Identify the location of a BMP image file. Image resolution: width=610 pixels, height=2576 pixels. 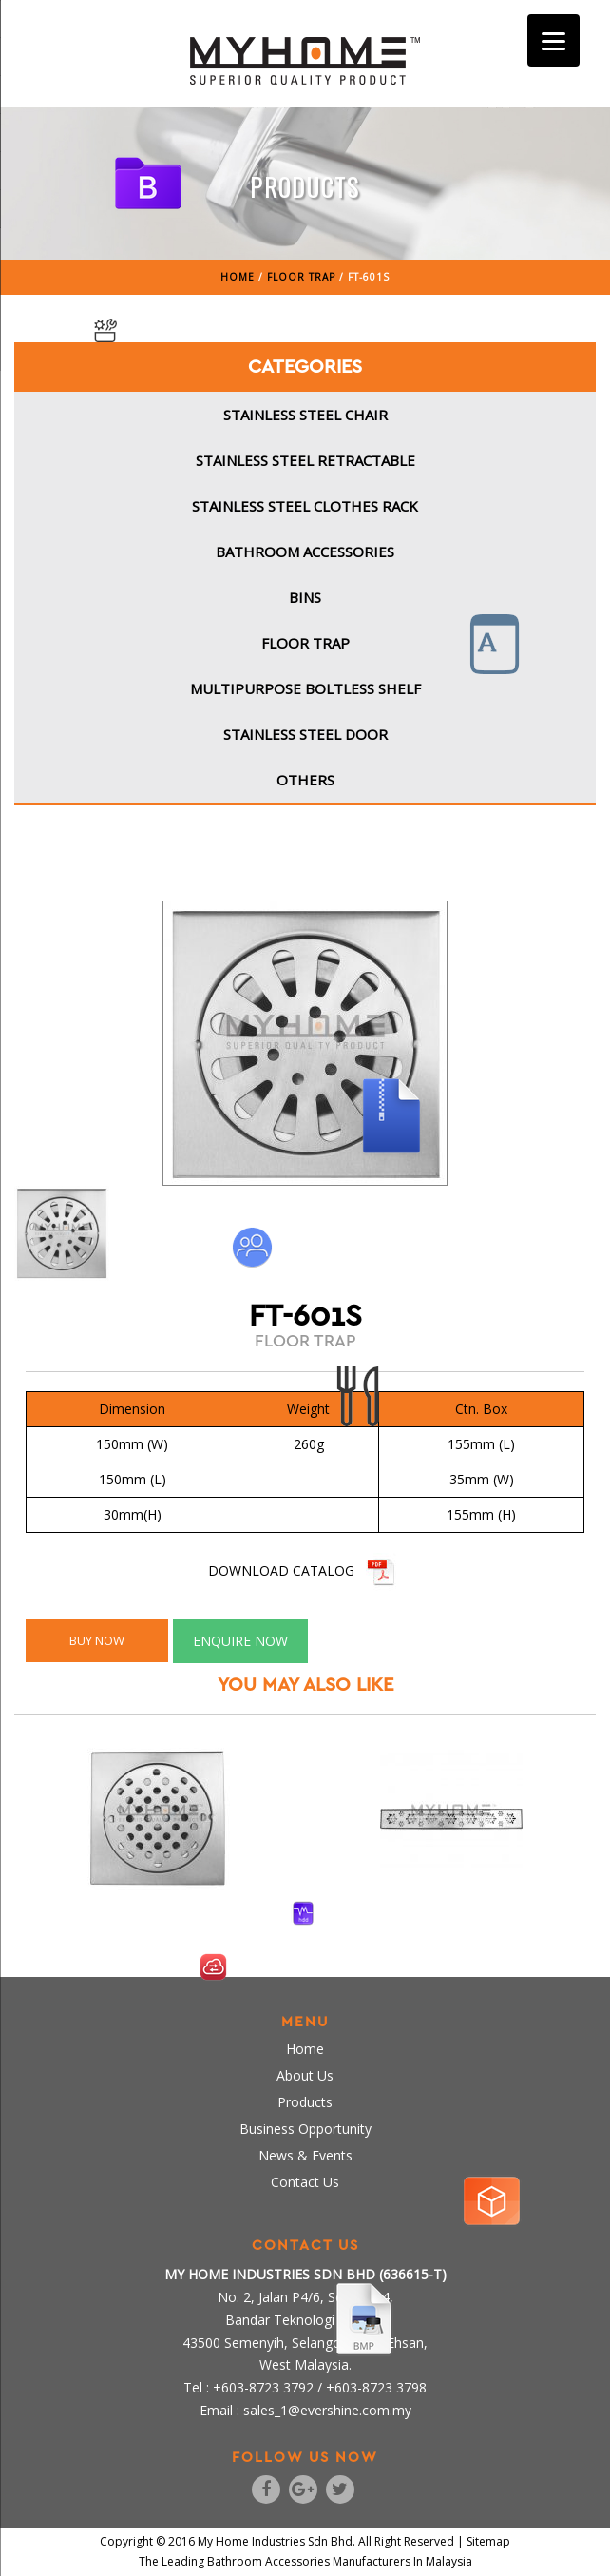
(364, 2320).